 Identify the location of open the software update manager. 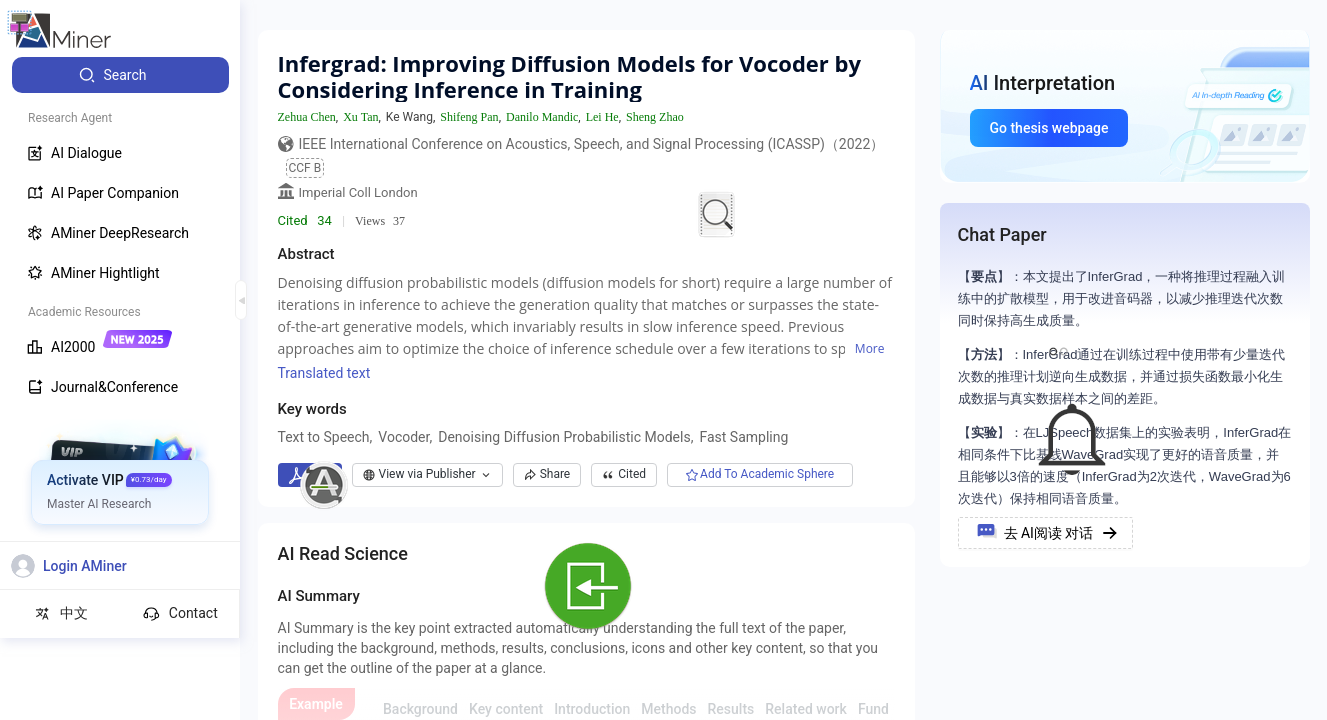
(324, 485).